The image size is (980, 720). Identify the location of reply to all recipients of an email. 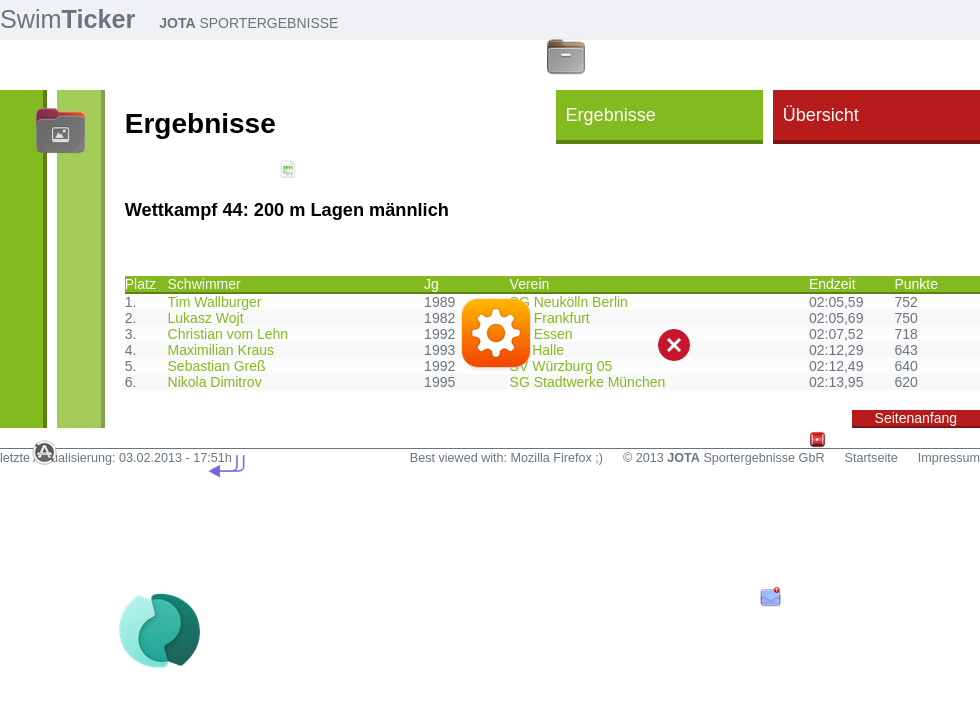
(226, 466).